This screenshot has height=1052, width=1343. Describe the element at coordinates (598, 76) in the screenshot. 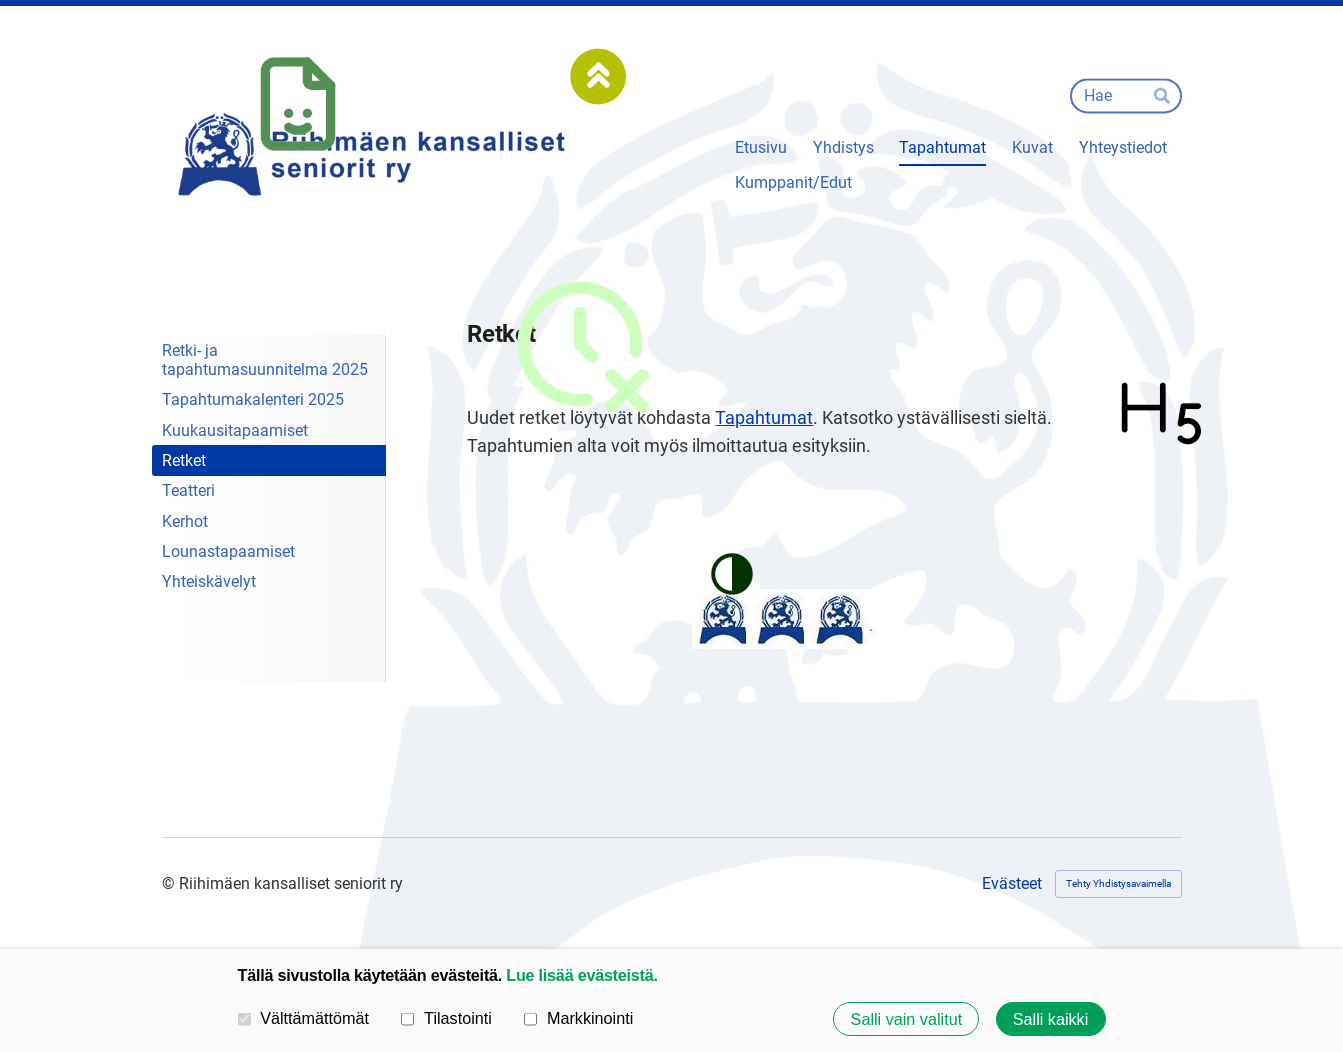

I see `scroll to top of page` at that location.